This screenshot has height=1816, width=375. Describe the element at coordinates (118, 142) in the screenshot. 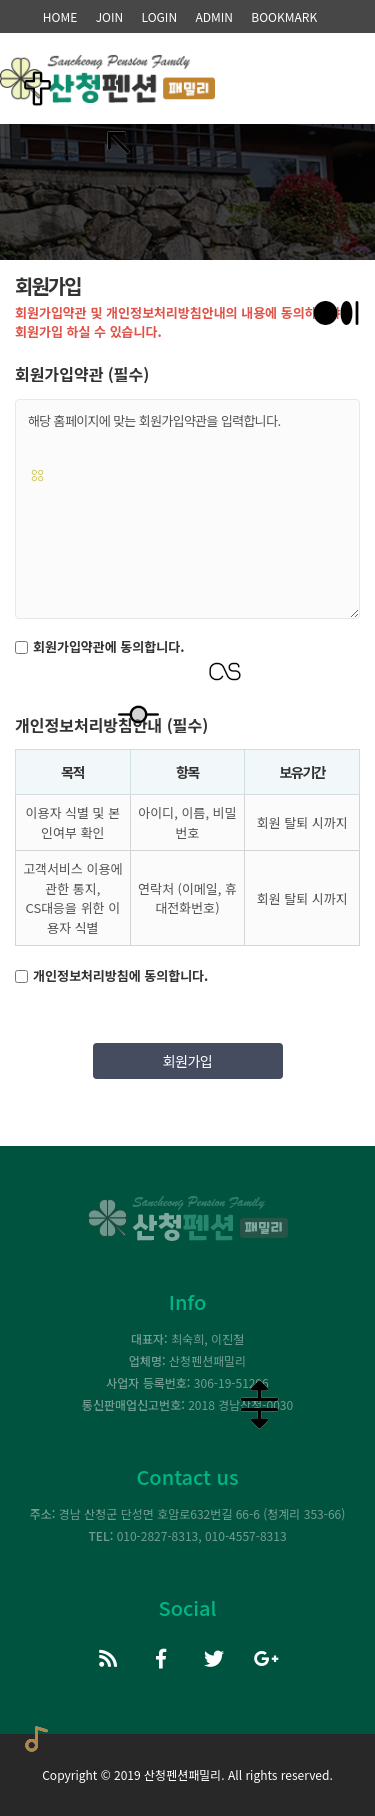

I see `navigate back or return to previous screen` at that location.